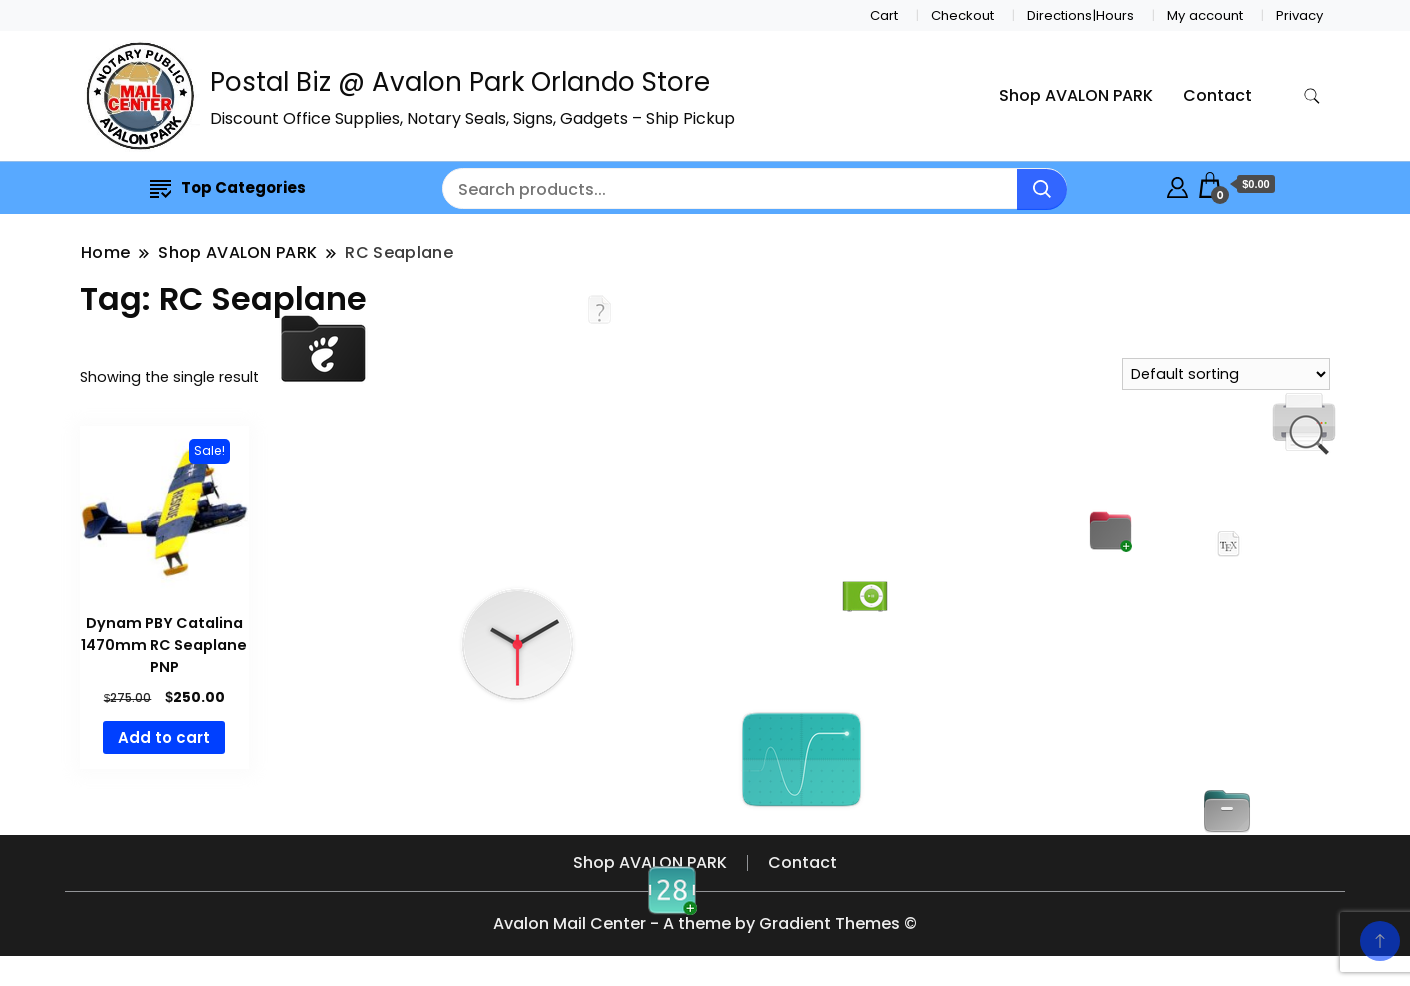 The image size is (1410, 986). I want to click on unknown or unrecognized file type, so click(599, 309).